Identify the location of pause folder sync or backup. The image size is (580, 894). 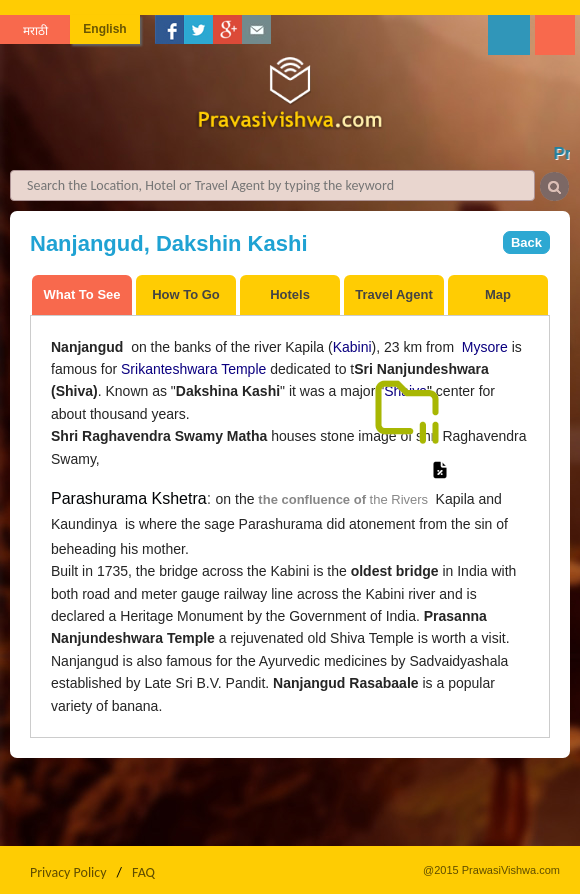
(407, 409).